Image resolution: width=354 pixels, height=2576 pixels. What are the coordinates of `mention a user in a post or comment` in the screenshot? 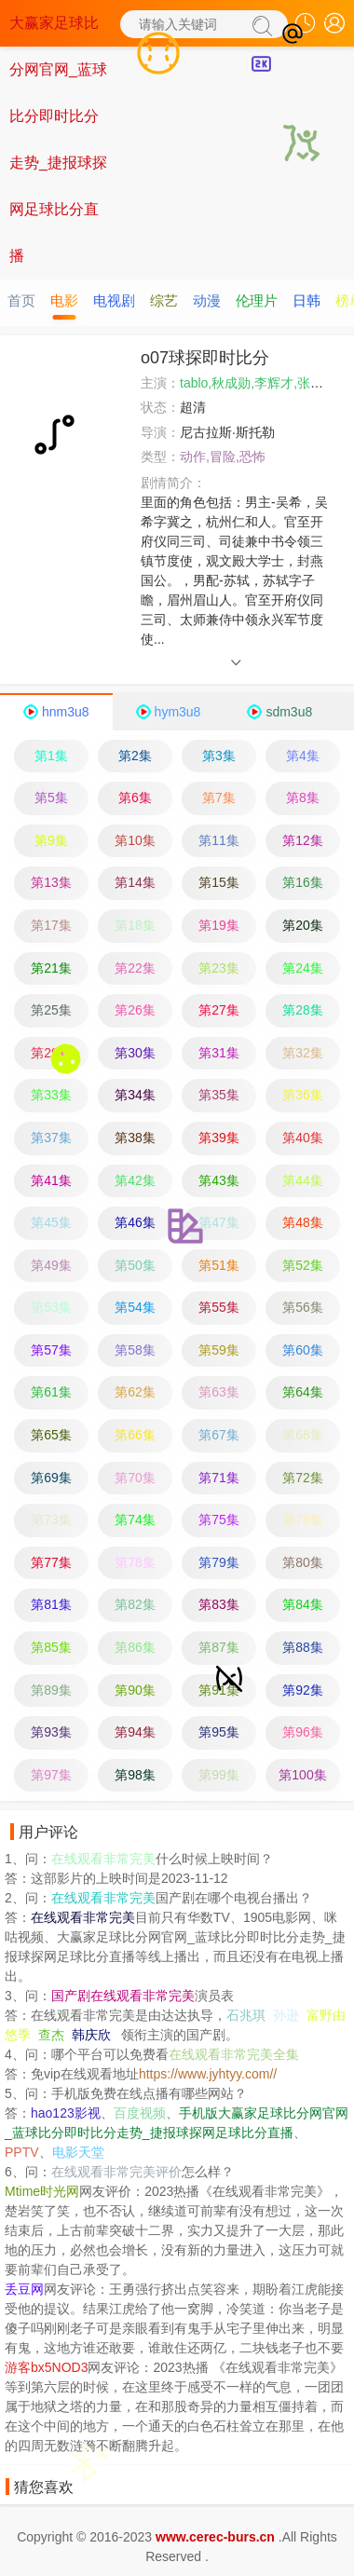 It's located at (293, 34).